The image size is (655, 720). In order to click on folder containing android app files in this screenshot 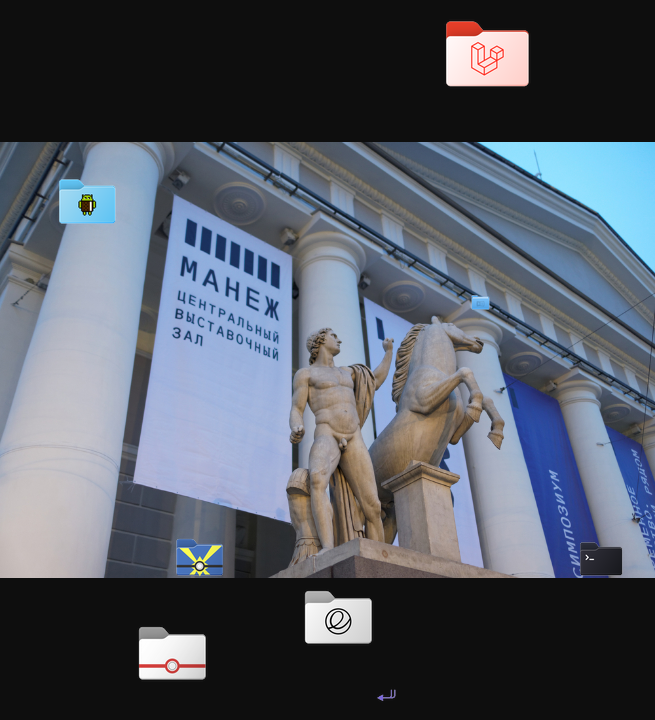, I will do `click(87, 203)`.